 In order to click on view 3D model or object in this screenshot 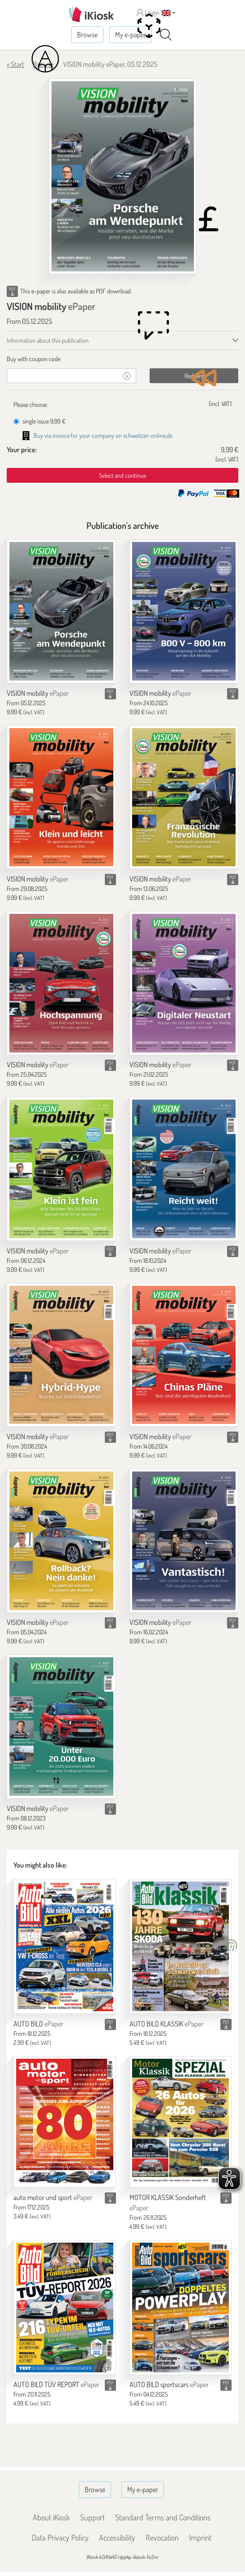, I will do `click(149, 26)`.